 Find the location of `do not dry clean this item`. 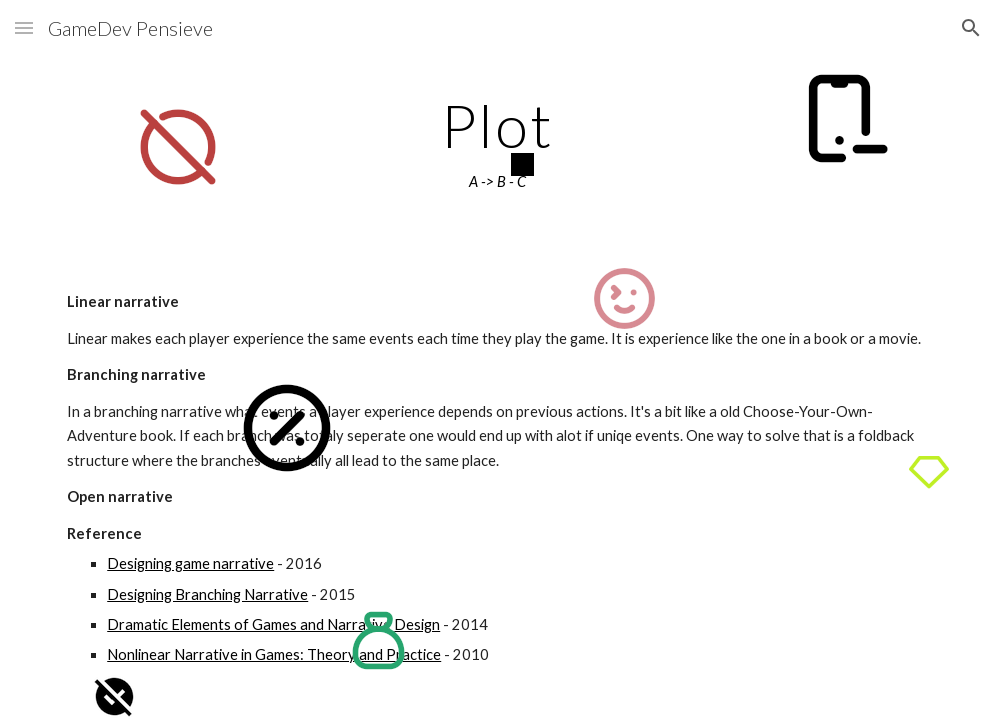

do not dry clean this item is located at coordinates (178, 147).